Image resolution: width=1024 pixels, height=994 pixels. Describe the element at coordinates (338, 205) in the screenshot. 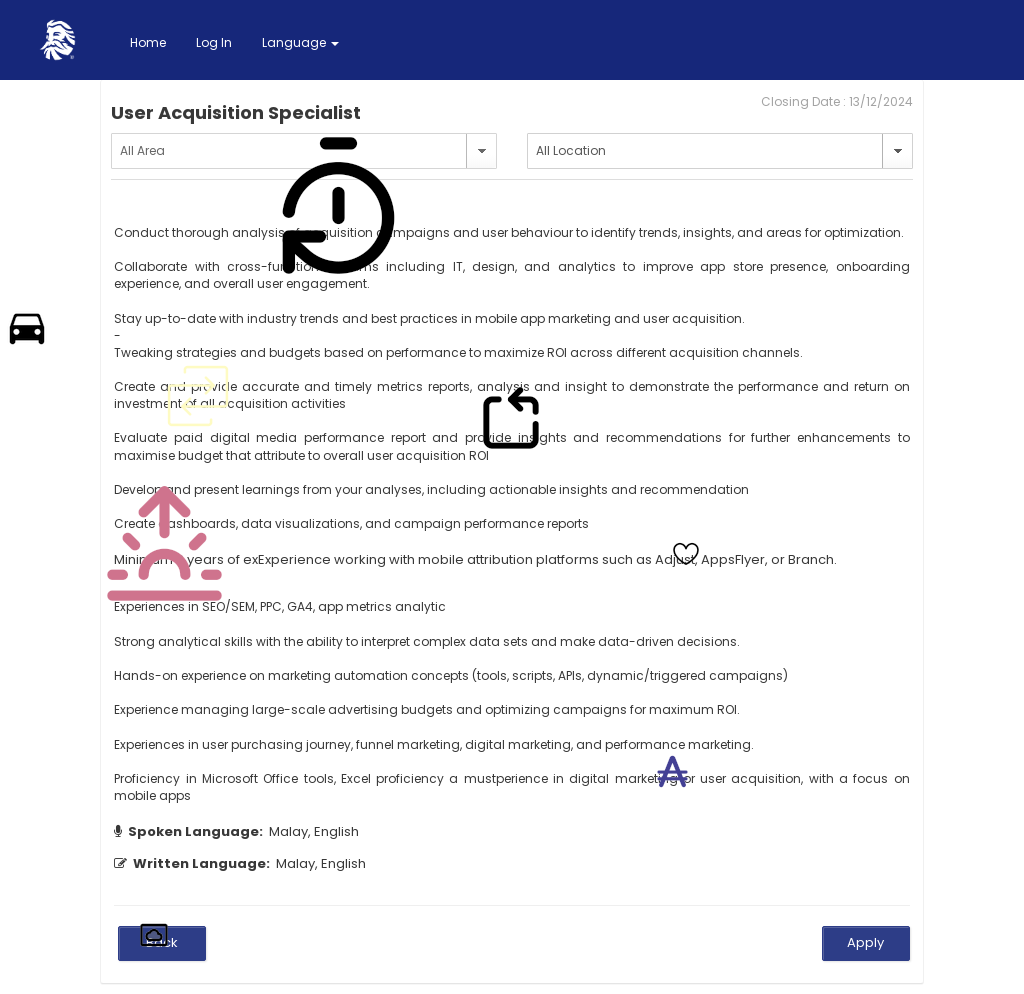

I see `reset the timer to its starting value` at that location.